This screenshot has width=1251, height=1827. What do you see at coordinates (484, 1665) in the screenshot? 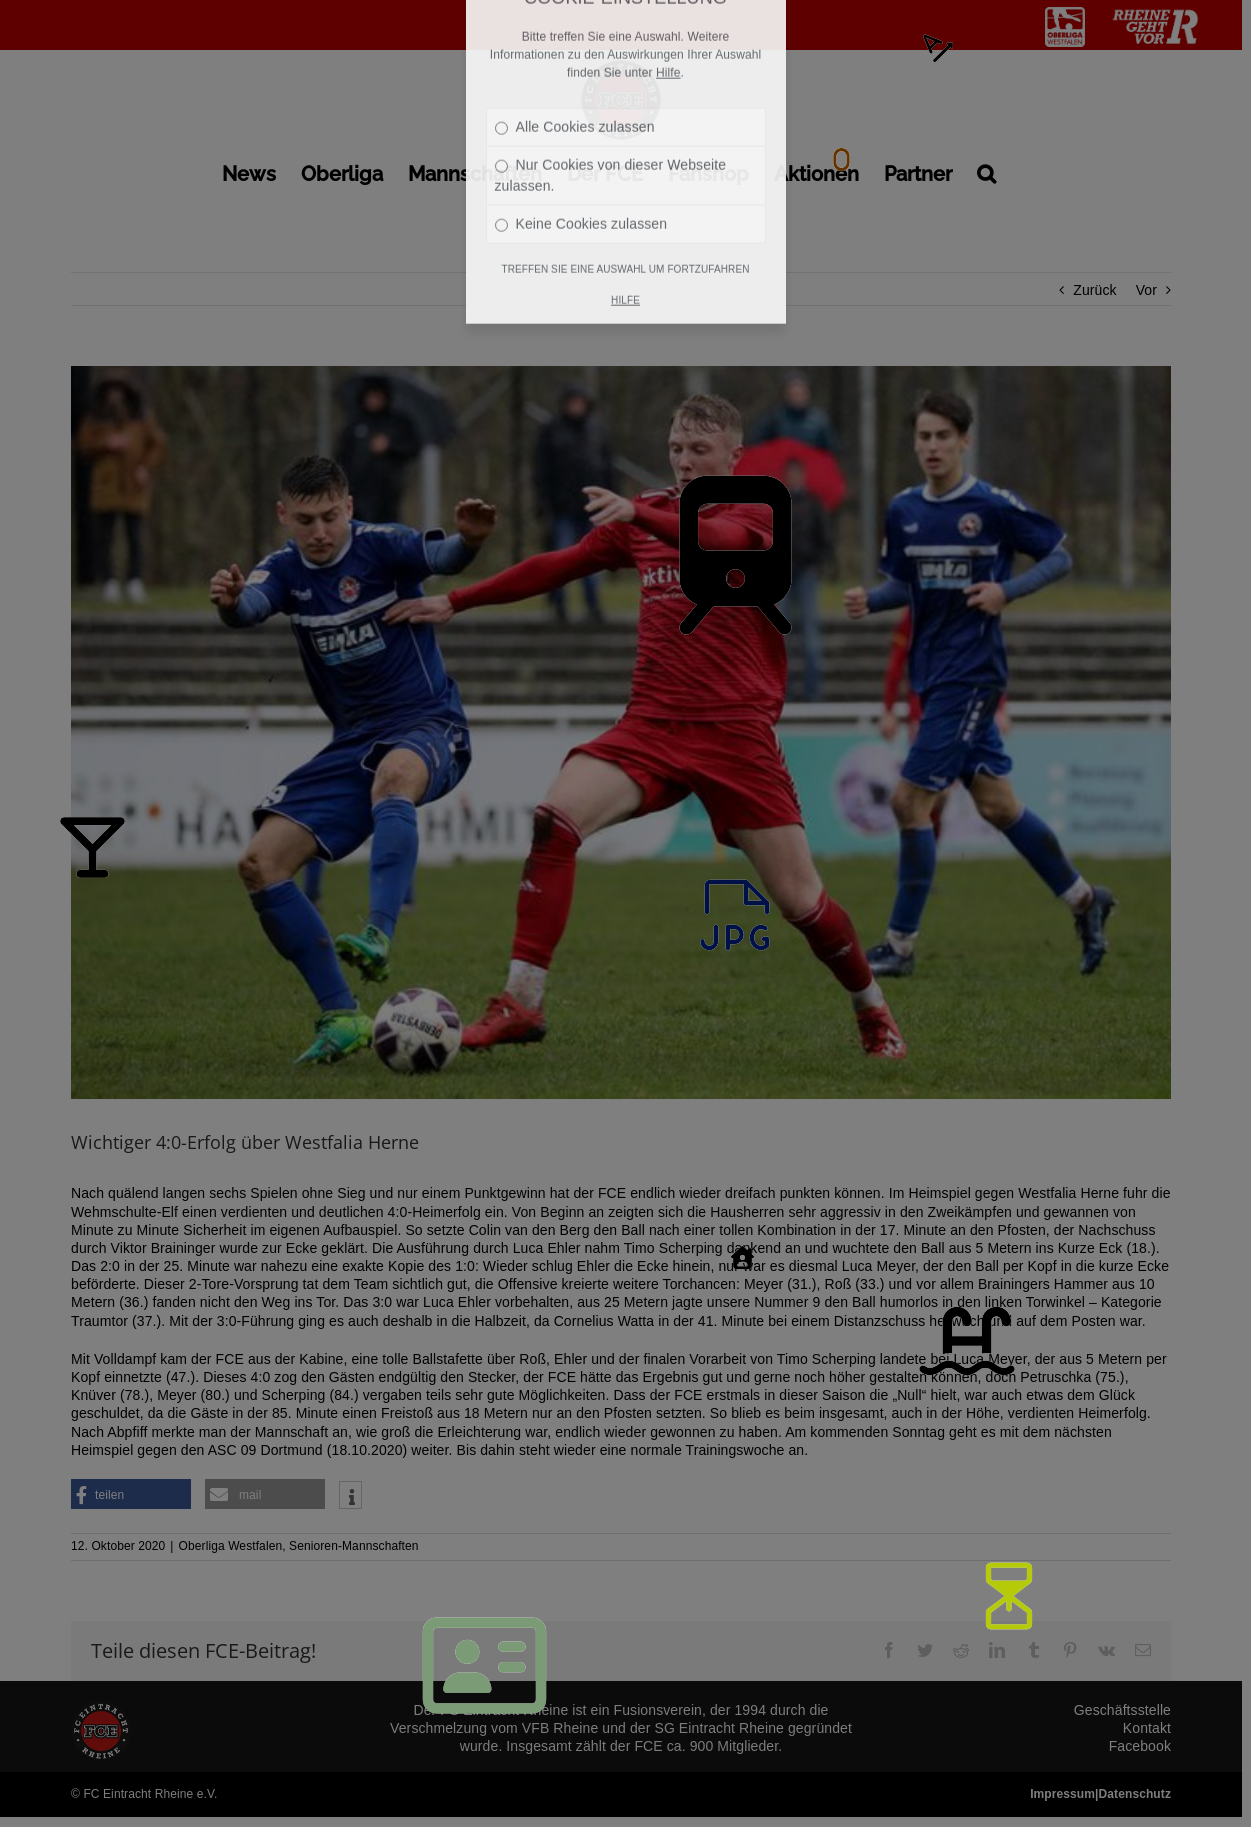
I see `view contact details` at bounding box center [484, 1665].